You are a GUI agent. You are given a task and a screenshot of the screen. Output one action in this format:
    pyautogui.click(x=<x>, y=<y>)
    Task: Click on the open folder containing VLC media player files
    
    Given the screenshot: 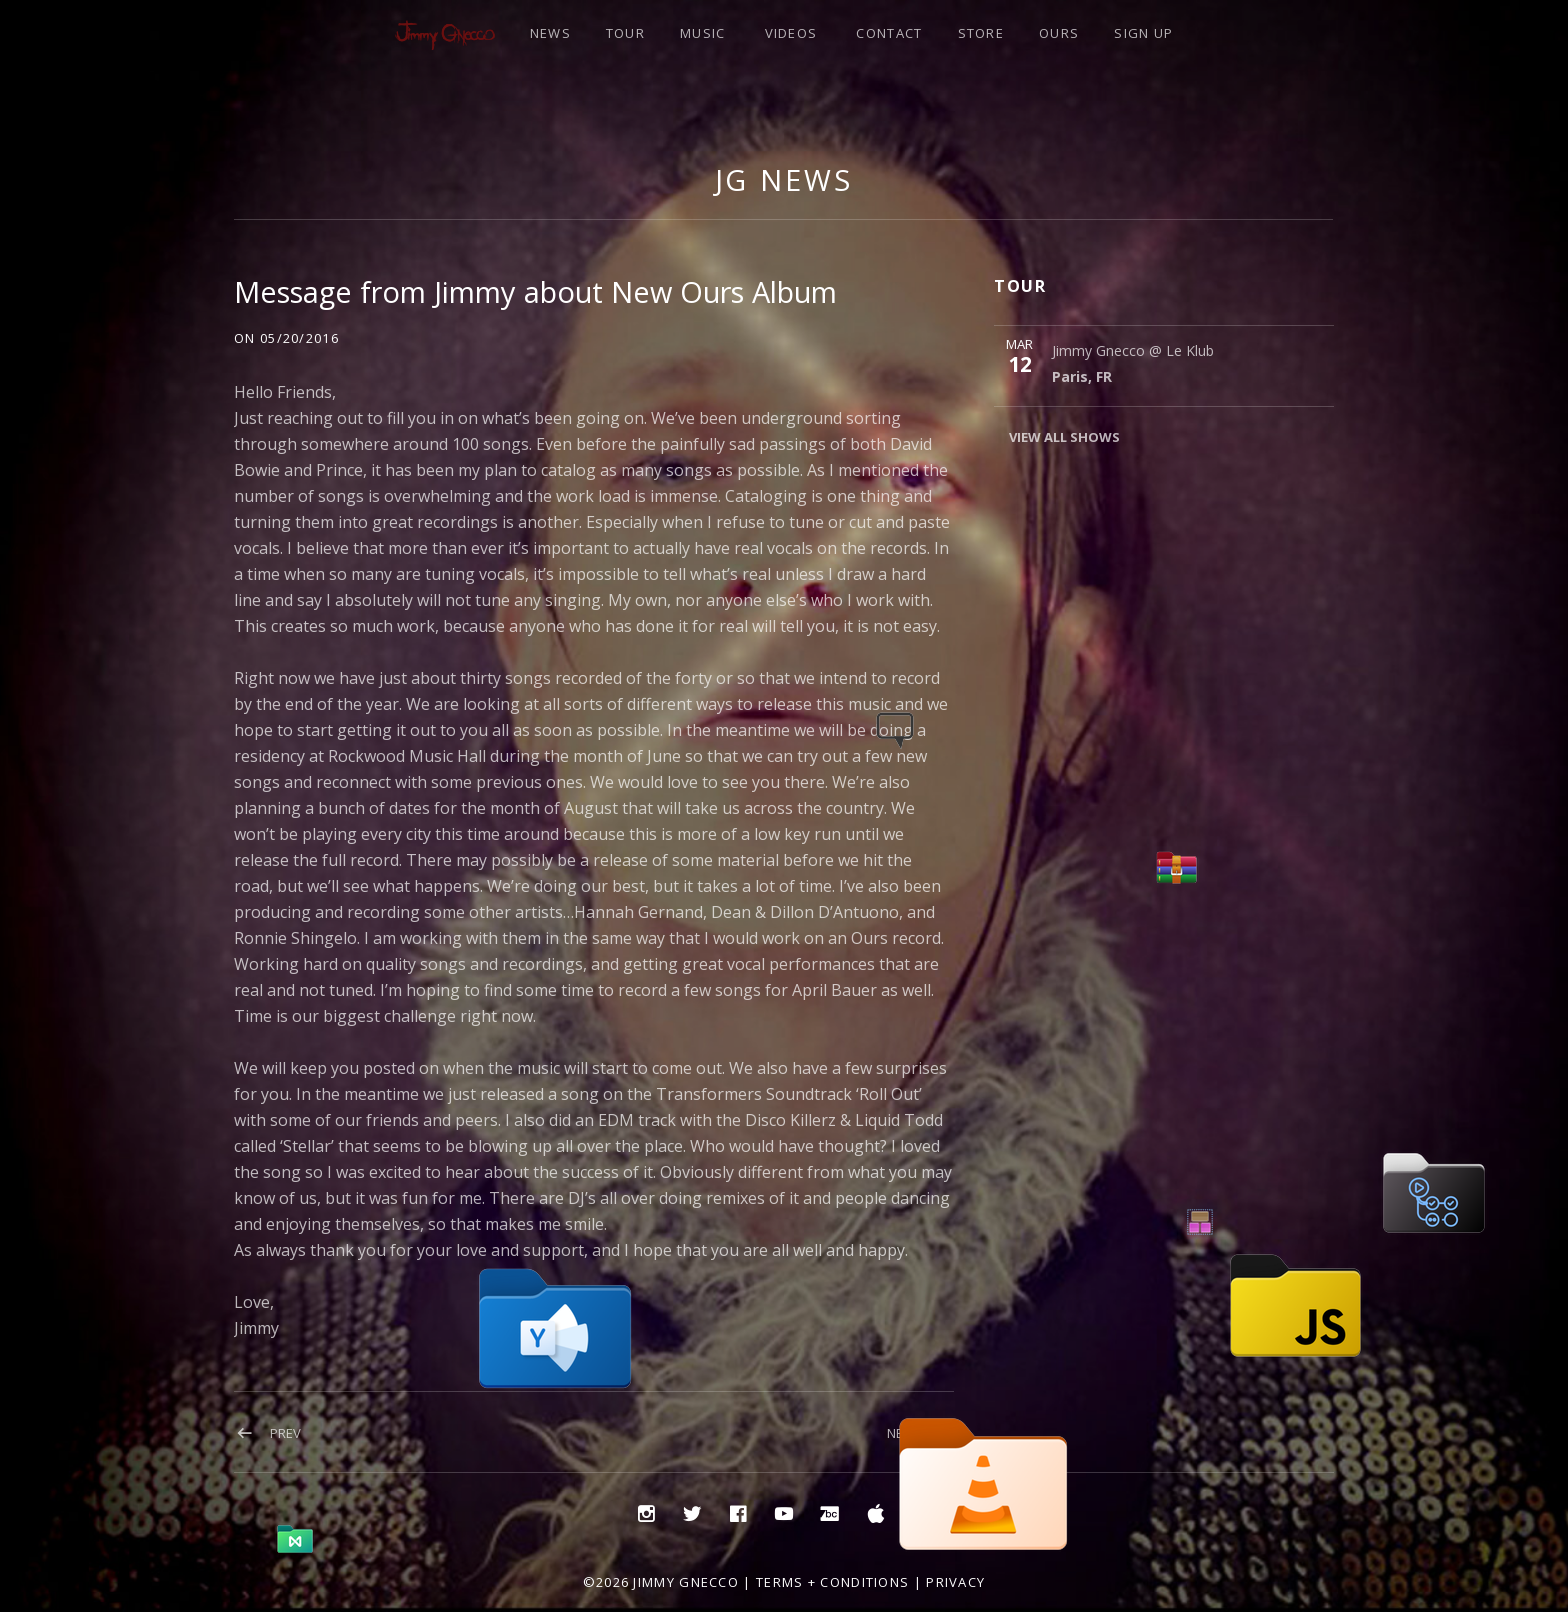 What is the action you would take?
    pyautogui.click(x=982, y=1488)
    